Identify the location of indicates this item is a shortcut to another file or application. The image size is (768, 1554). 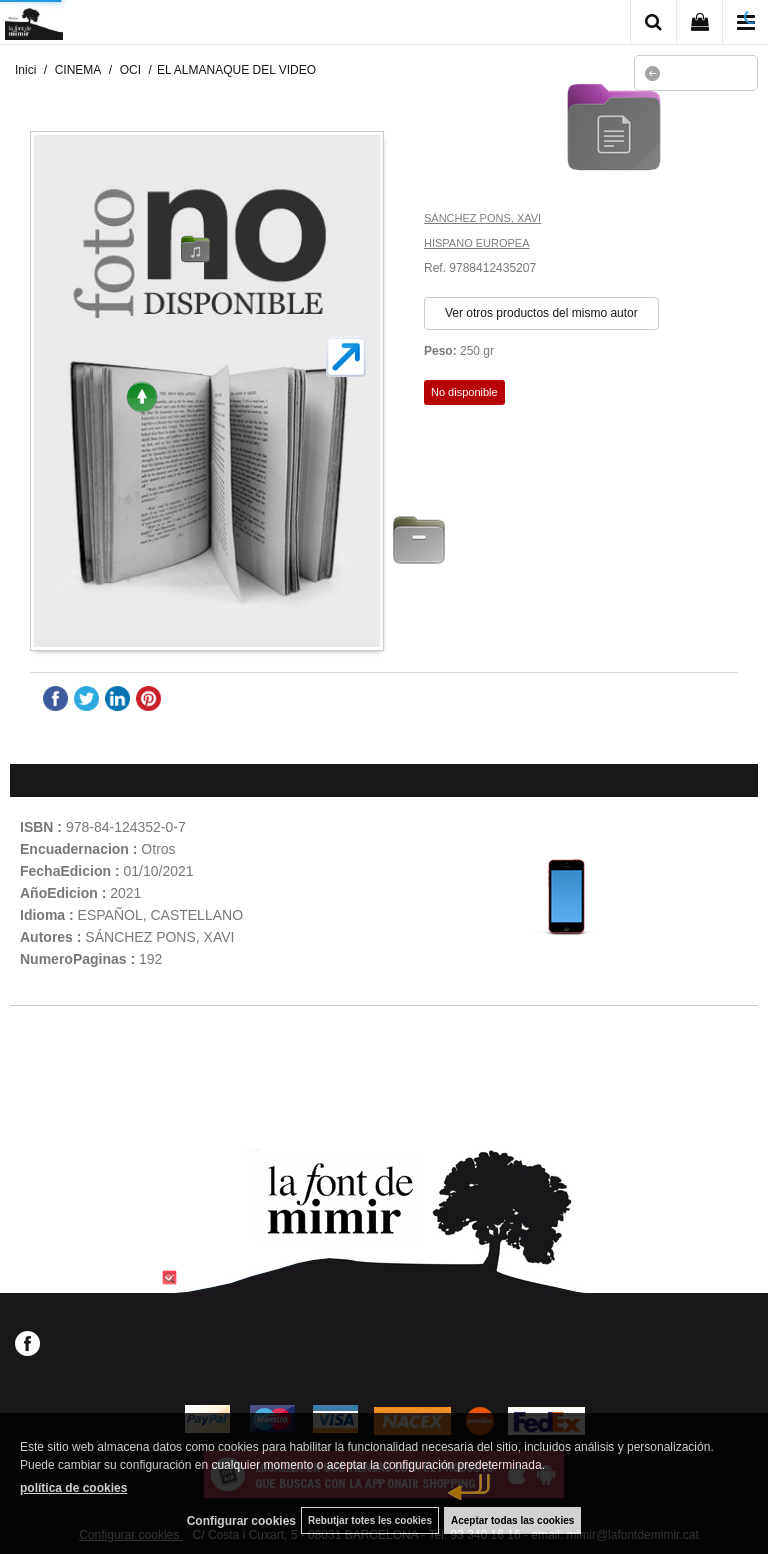
(377, 325).